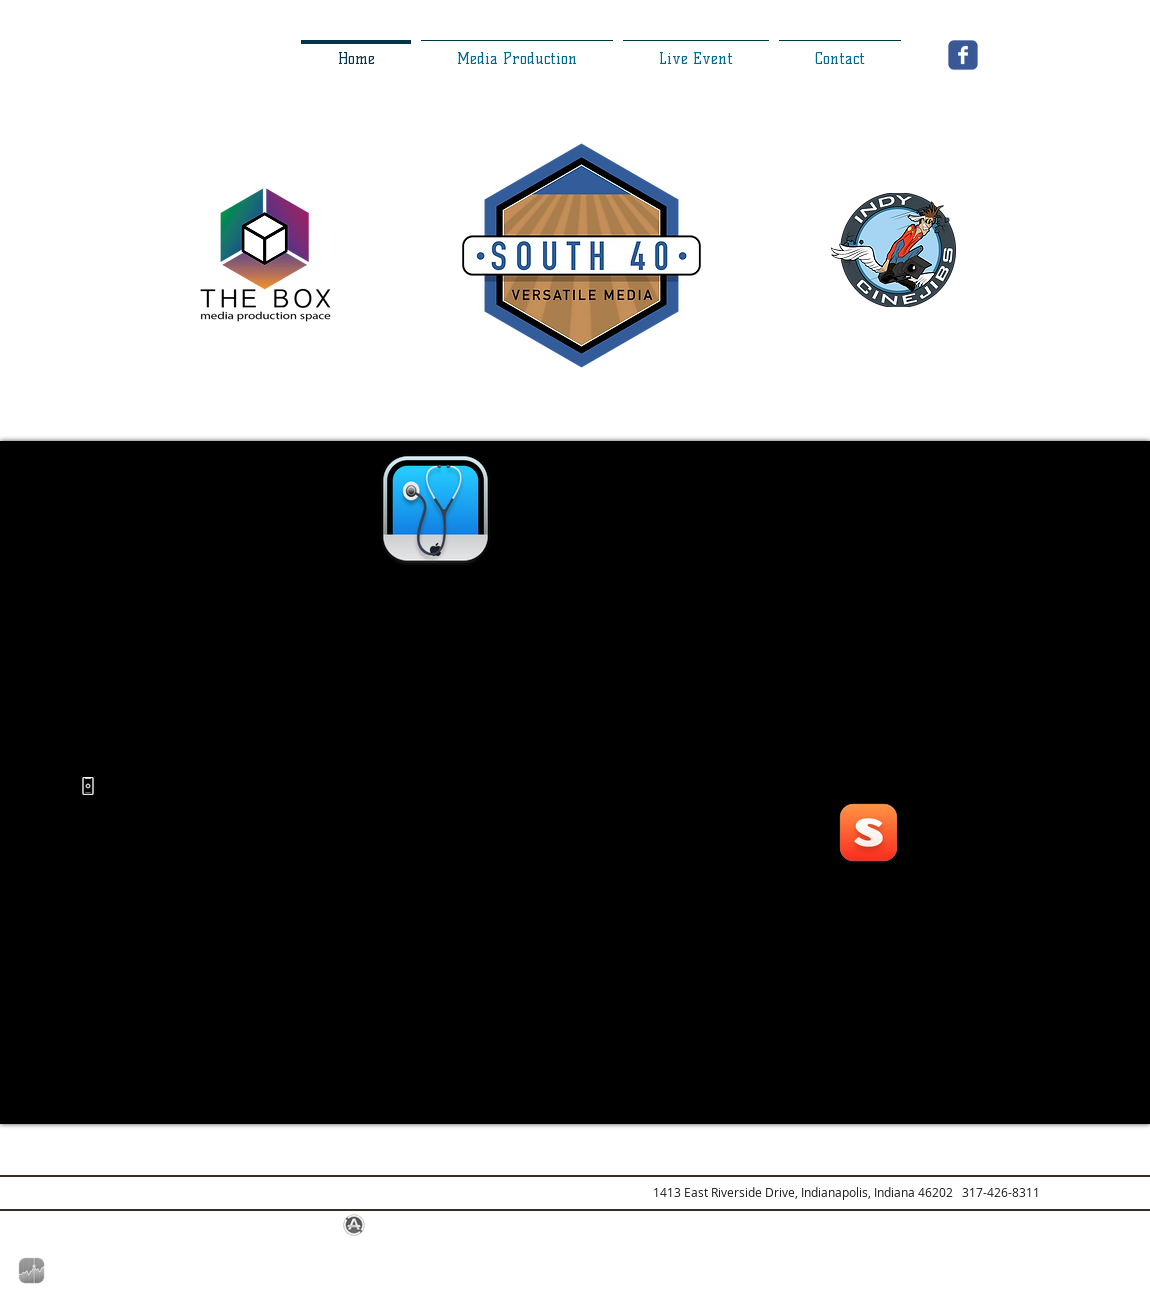 The height and width of the screenshot is (1306, 1150). Describe the element at coordinates (354, 1225) in the screenshot. I see `open the software update application` at that location.